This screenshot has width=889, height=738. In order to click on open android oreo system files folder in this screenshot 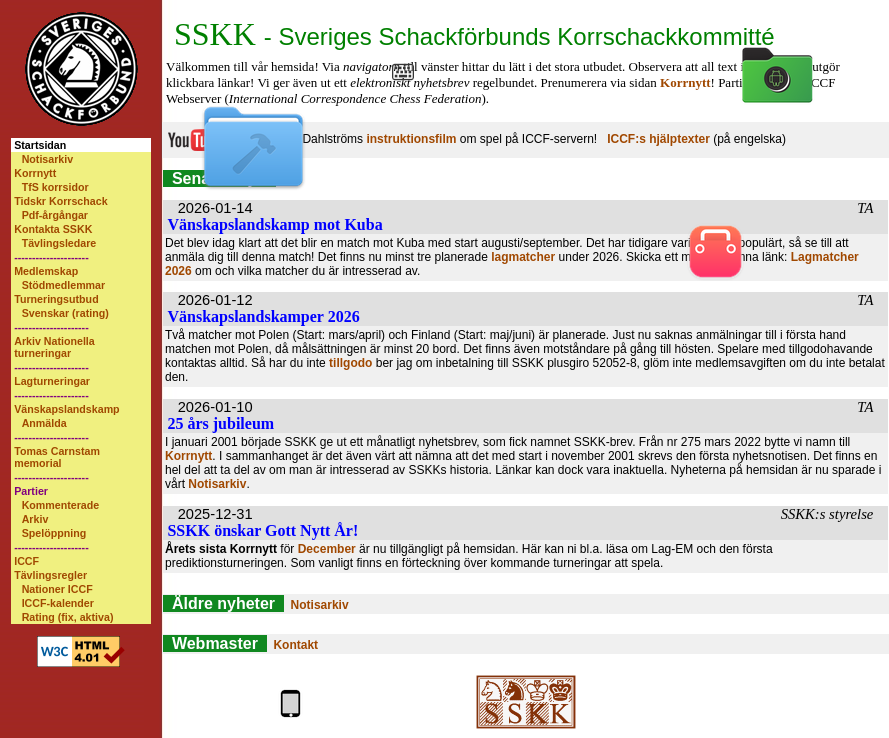, I will do `click(777, 77)`.